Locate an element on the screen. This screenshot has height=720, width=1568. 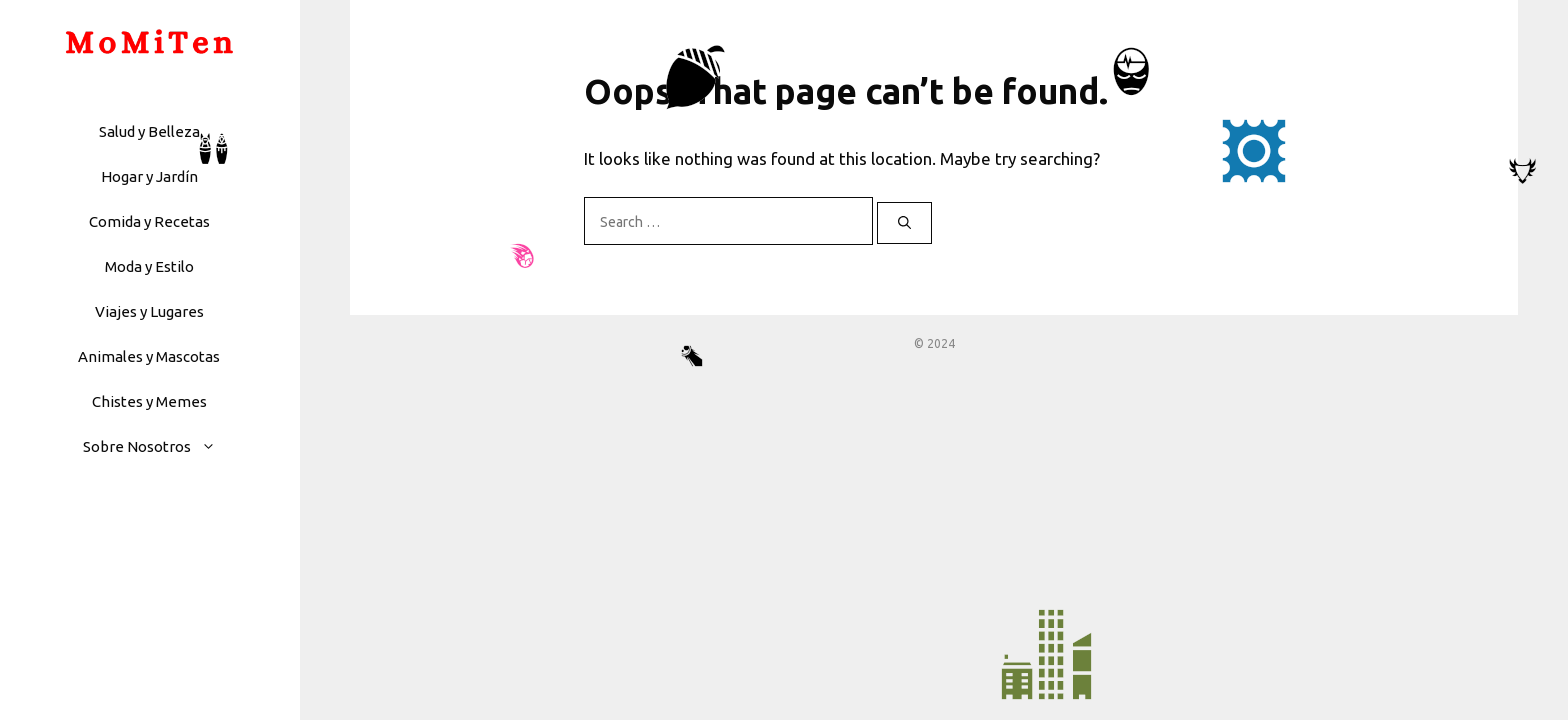
nature or forest-themed game category is located at coordinates (694, 77).